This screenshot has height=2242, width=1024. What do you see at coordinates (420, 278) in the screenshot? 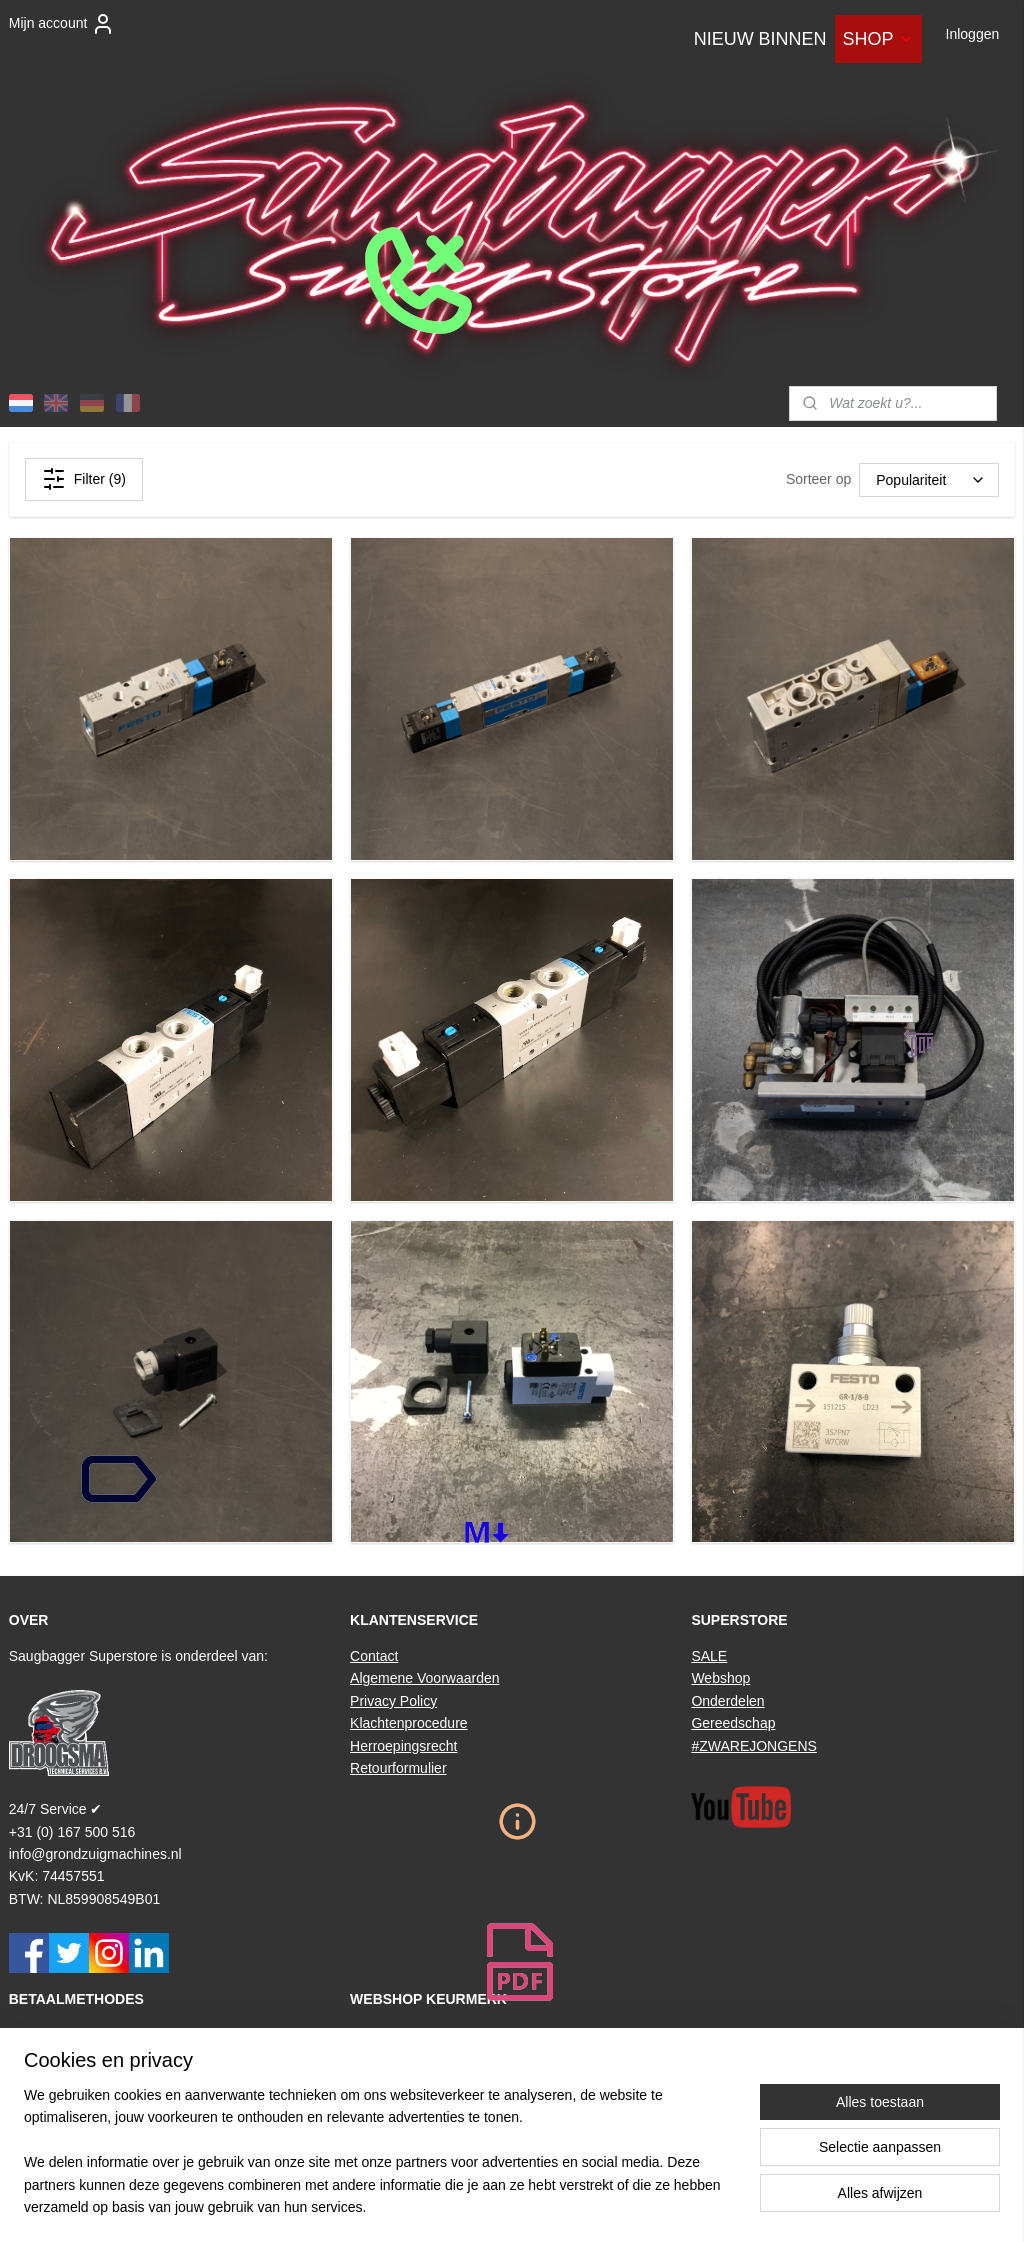
I see `end or reject a phone call` at bounding box center [420, 278].